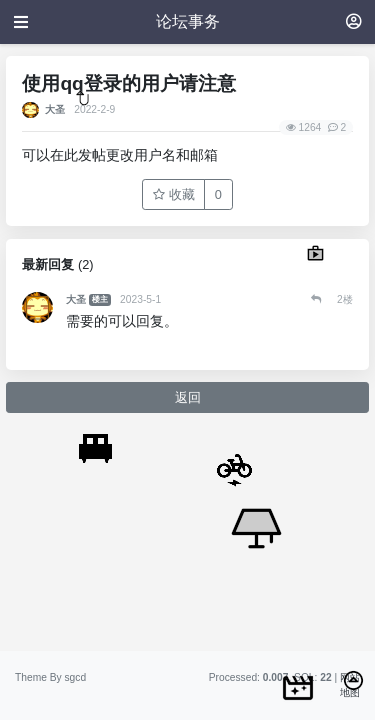  I want to click on select single bed accommodation, so click(95, 448).